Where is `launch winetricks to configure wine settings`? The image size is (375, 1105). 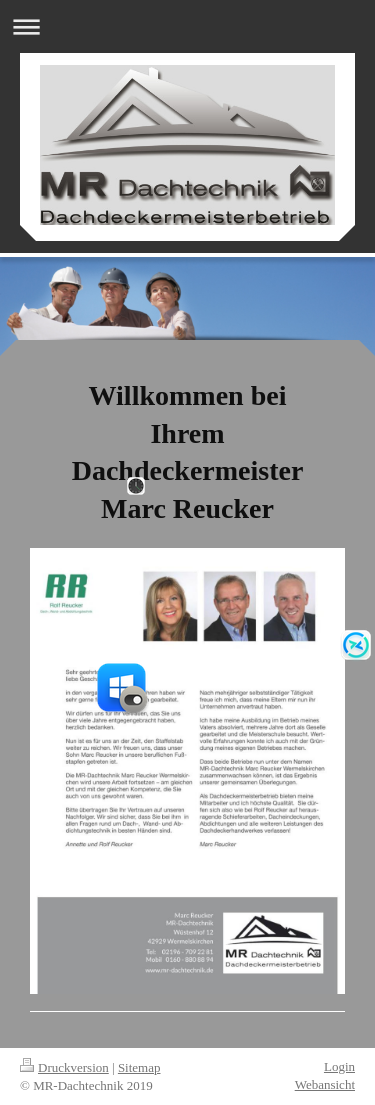 launch winetricks to configure wine settings is located at coordinates (121, 687).